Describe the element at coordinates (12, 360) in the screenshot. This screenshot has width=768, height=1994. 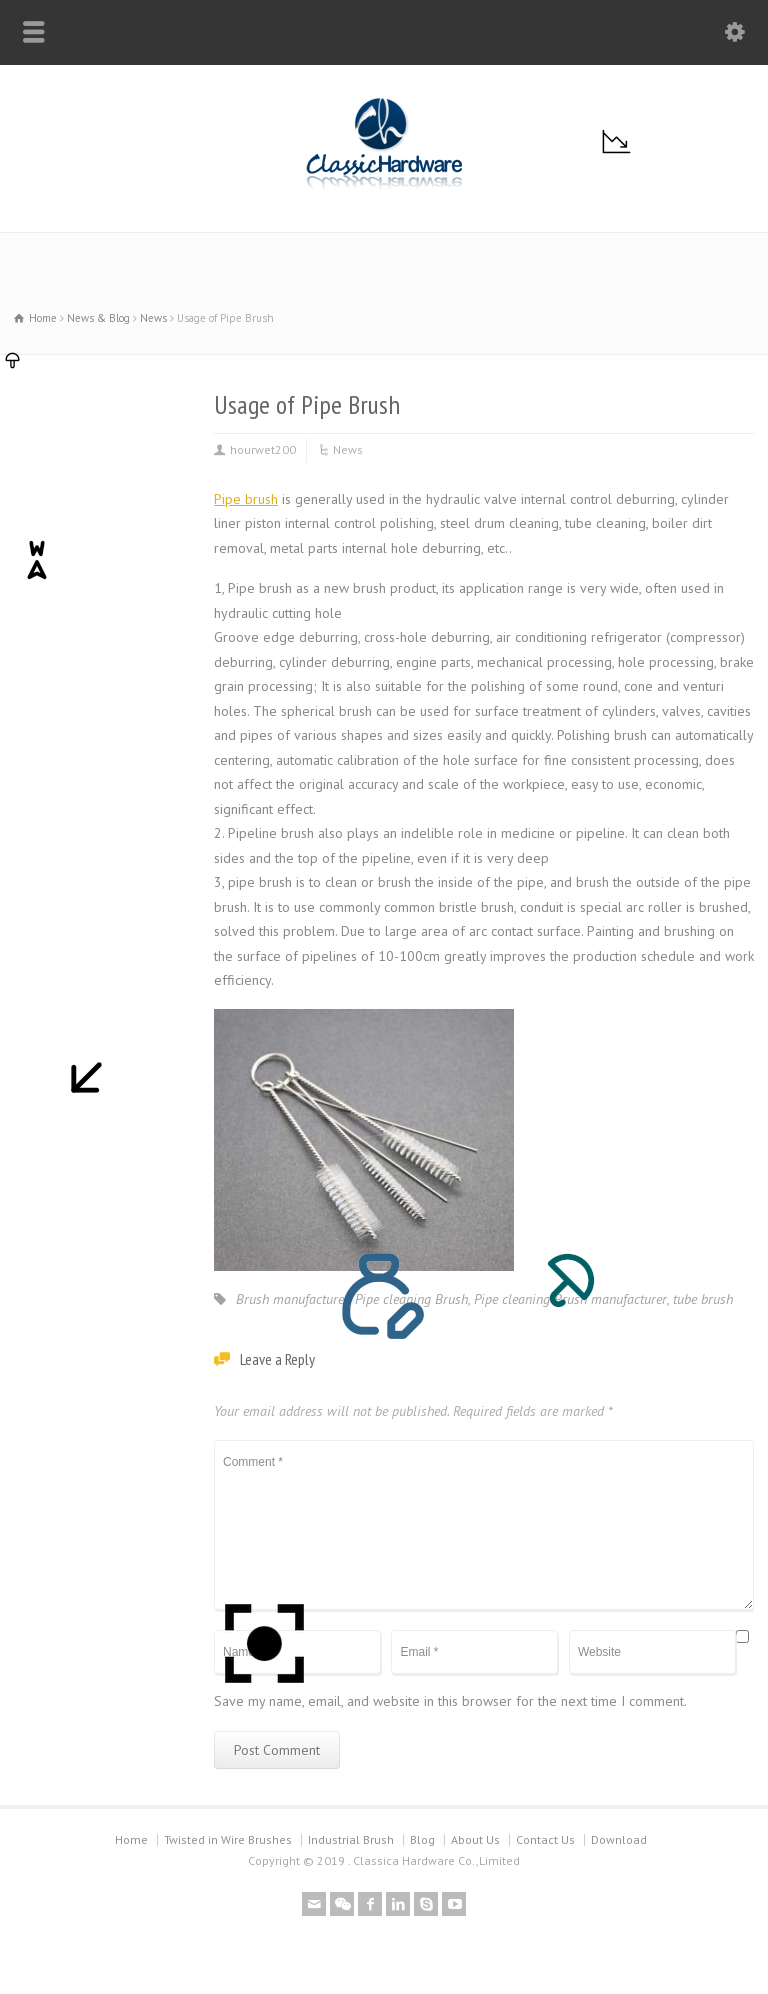
I see `browse fungi or mushroom identification` at that location.